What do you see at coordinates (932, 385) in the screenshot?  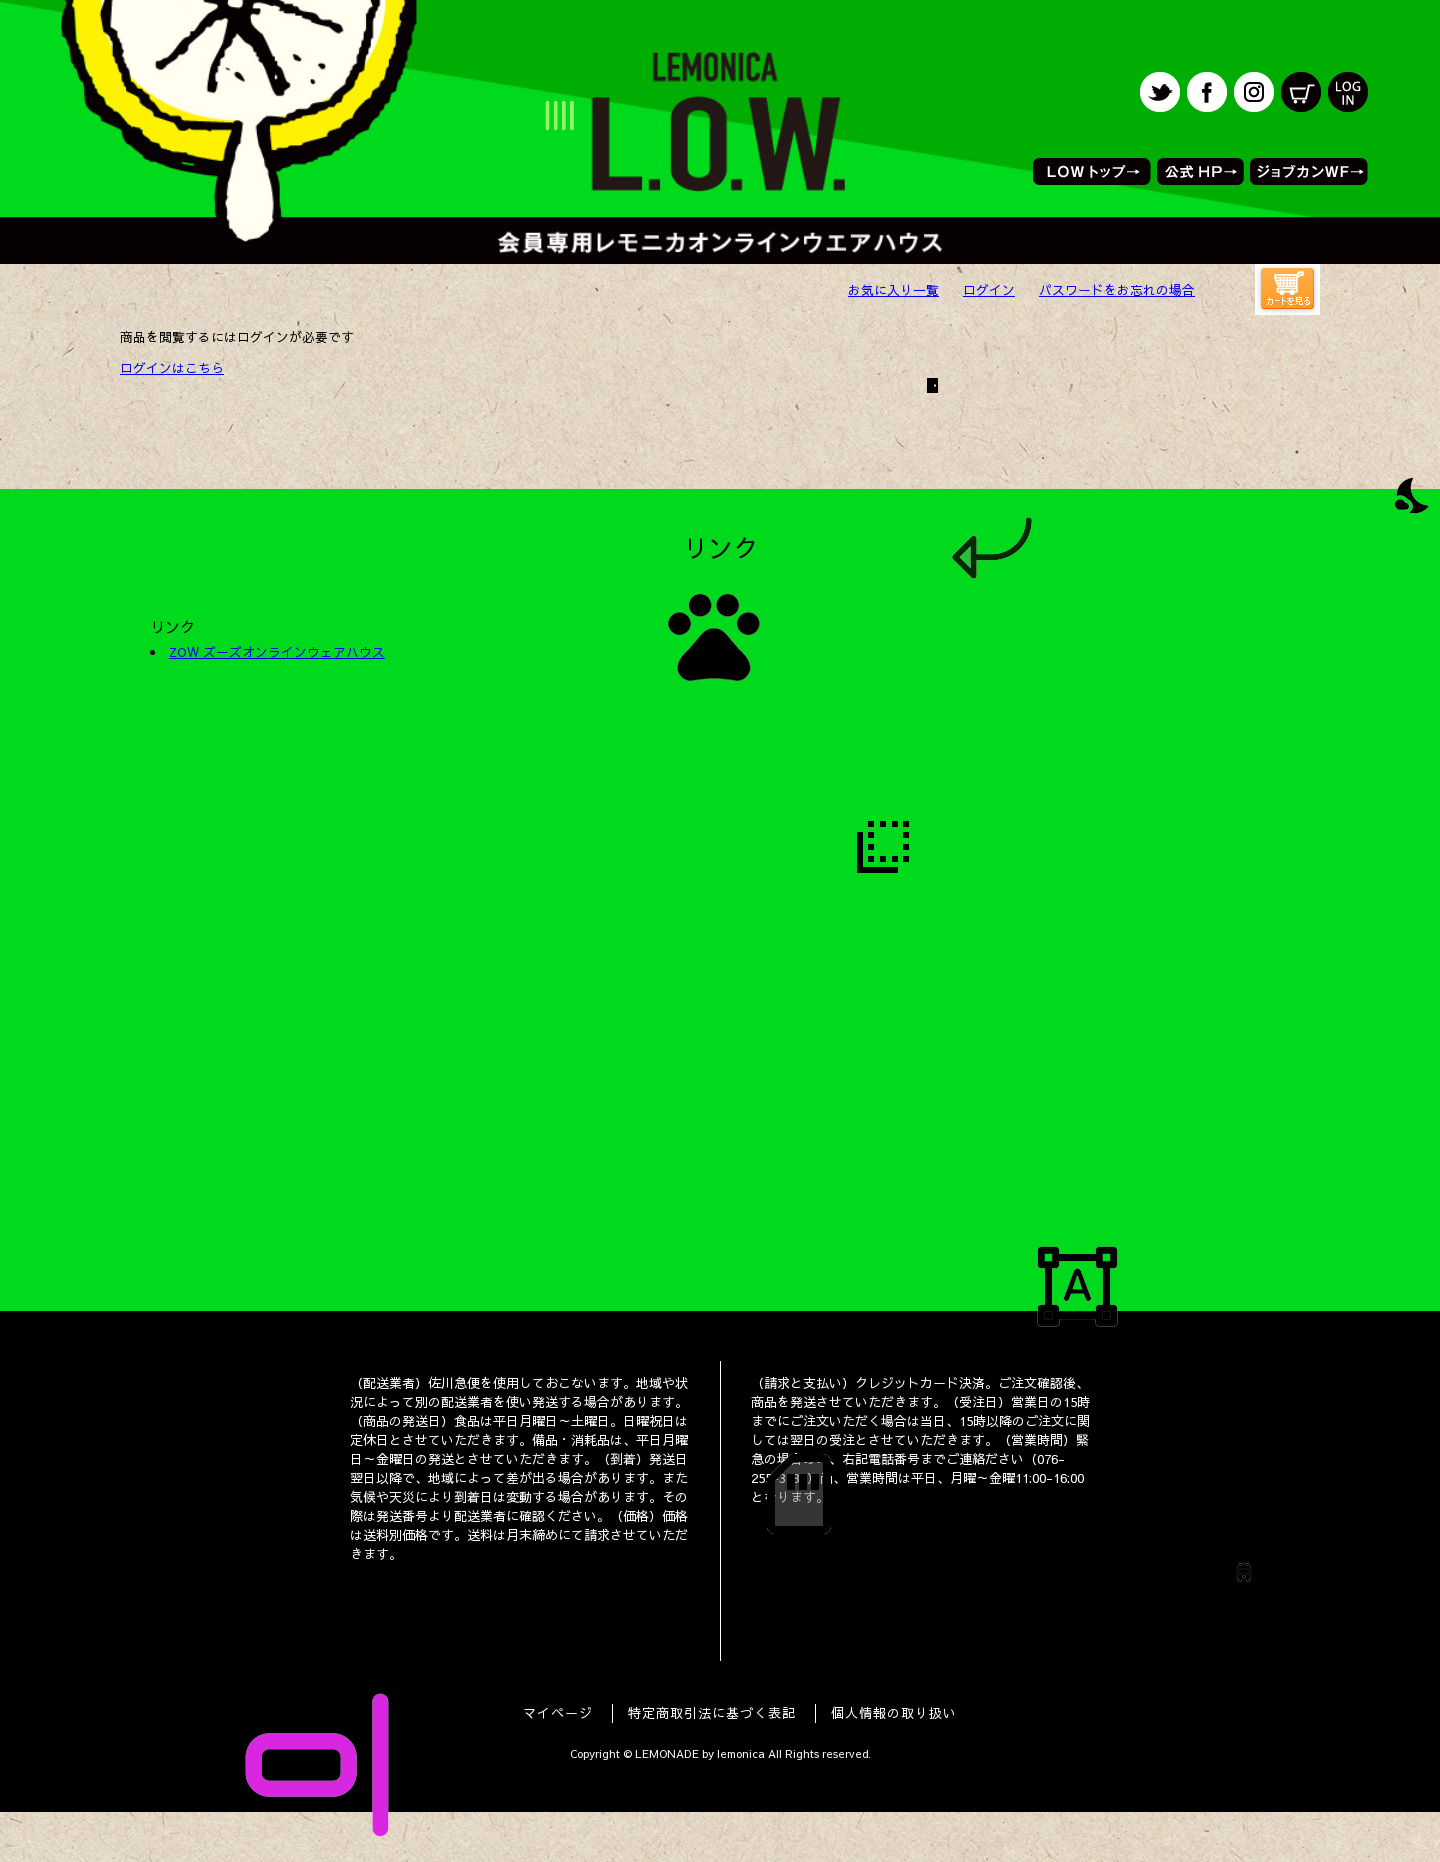 I see `view door sensor status` at bounding box center [932, 385].